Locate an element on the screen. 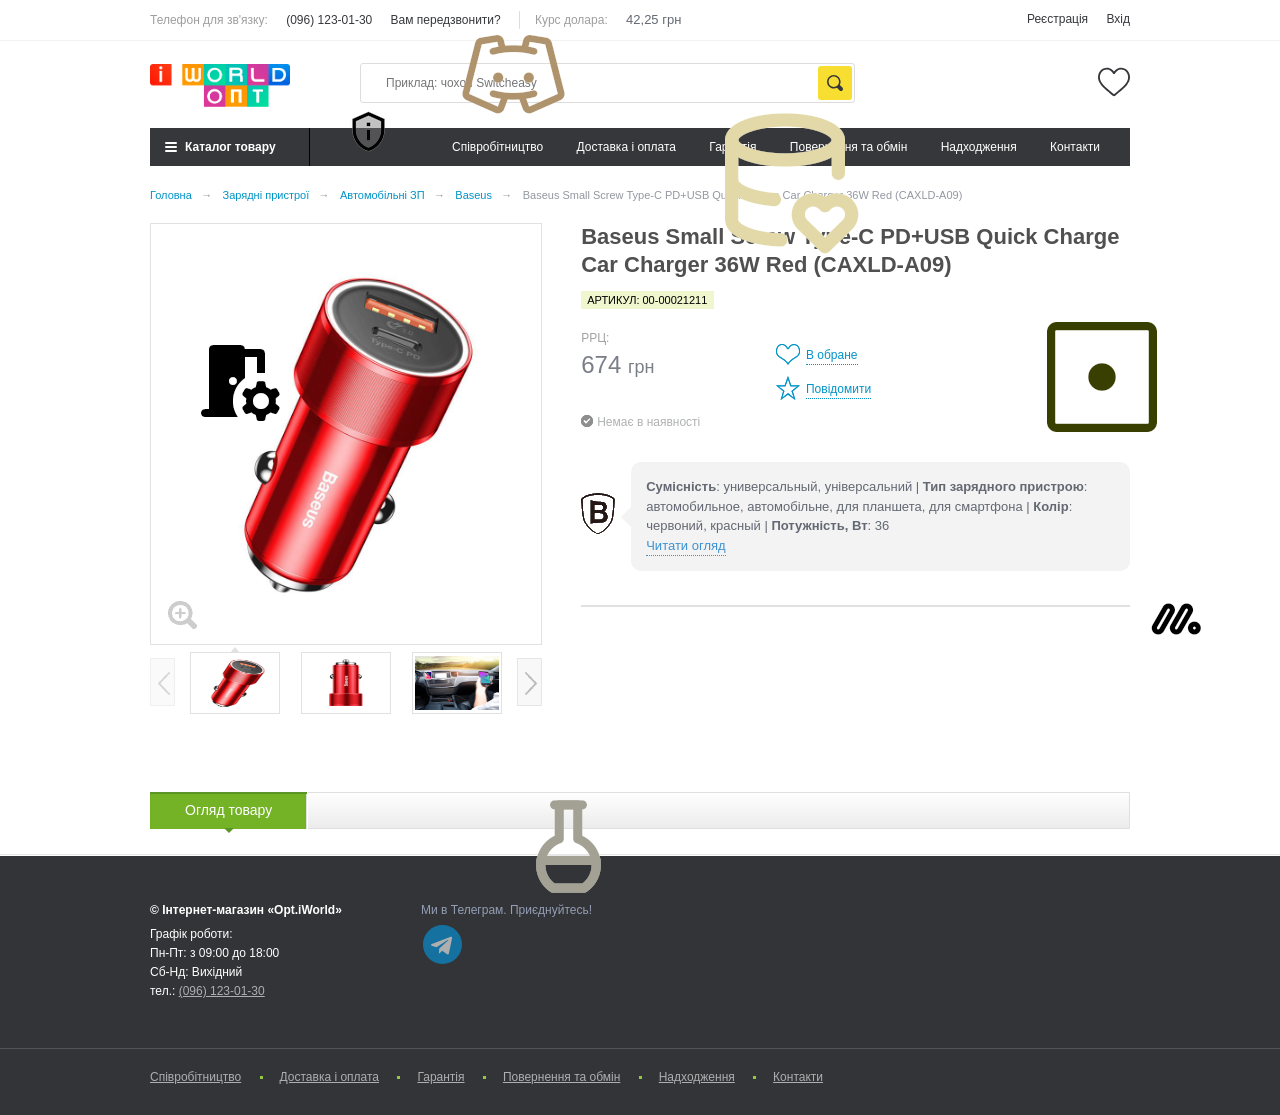 The width and height of the screenshot is (1280, 1115). add database to favorites is located at coordinates (785, 180).